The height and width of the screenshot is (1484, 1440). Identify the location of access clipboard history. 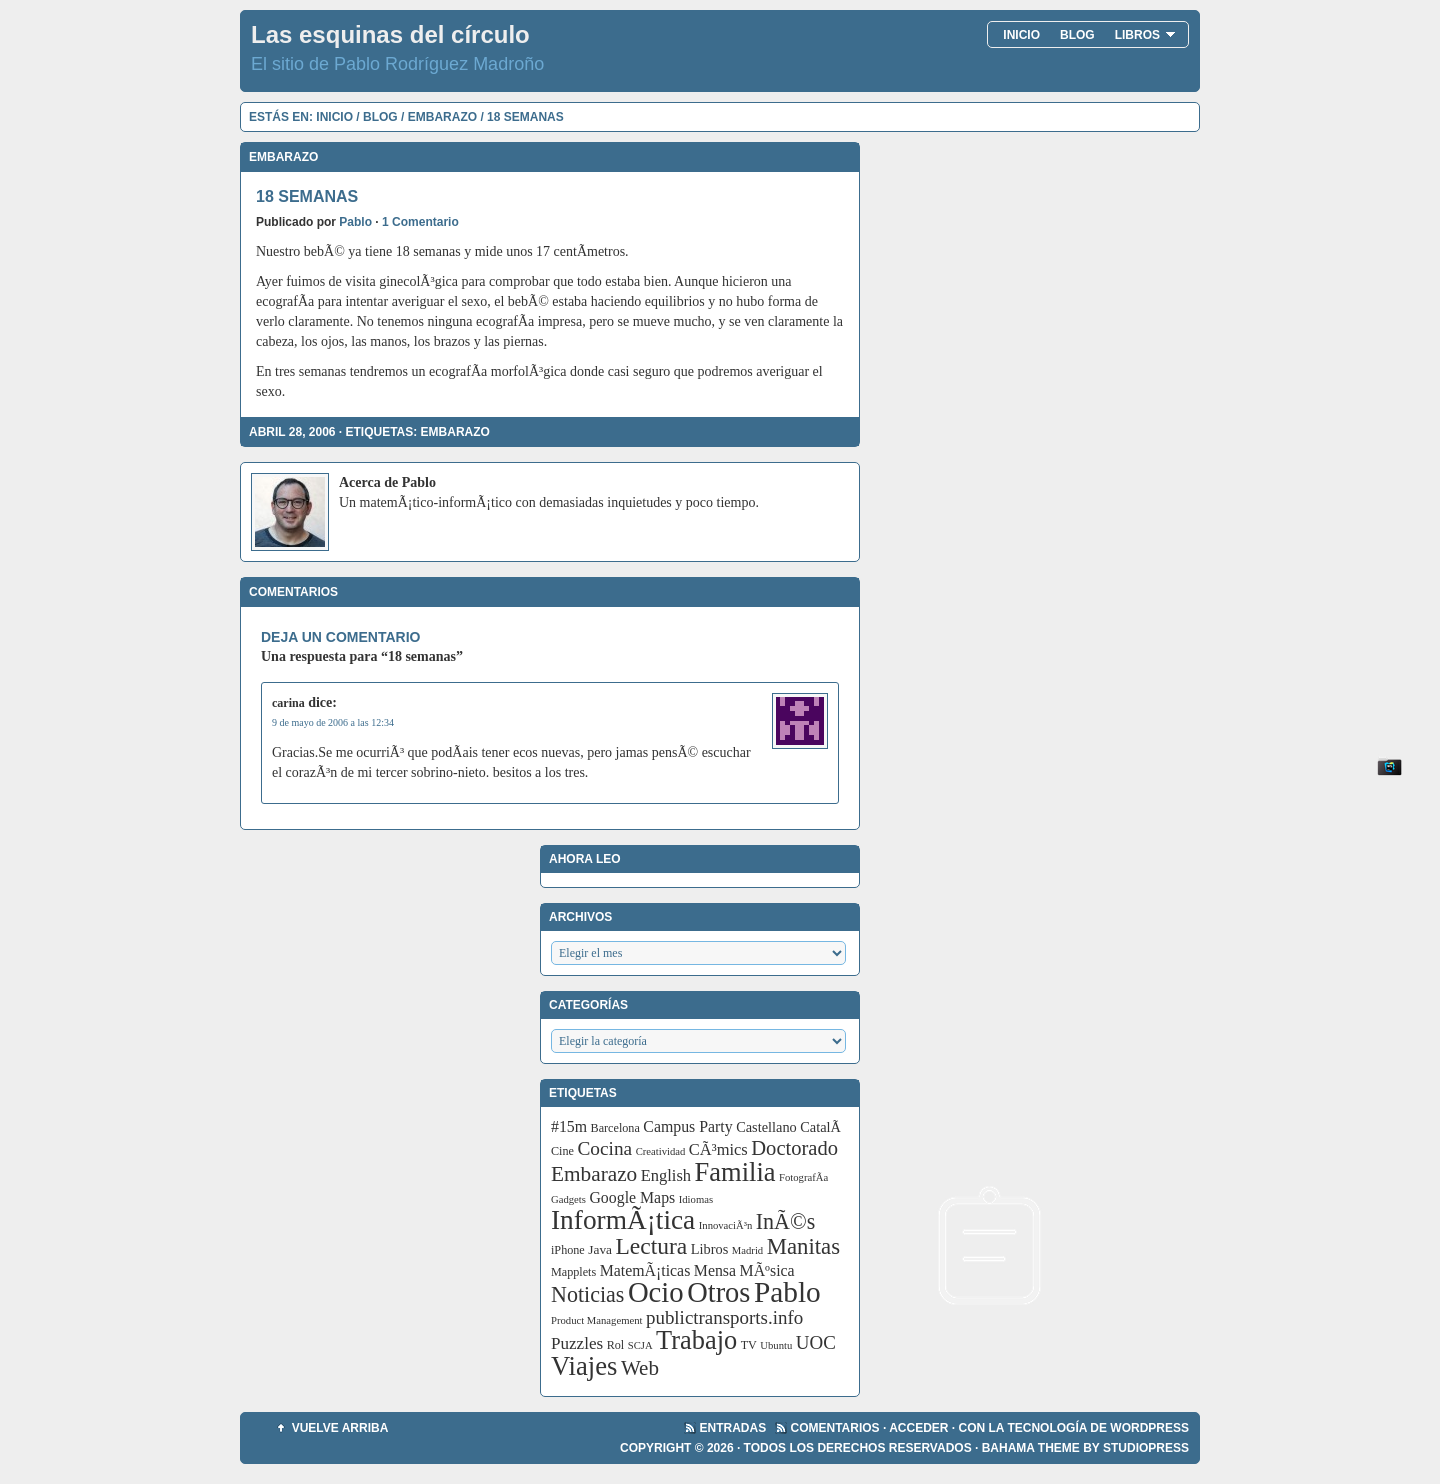
(989, 1245).